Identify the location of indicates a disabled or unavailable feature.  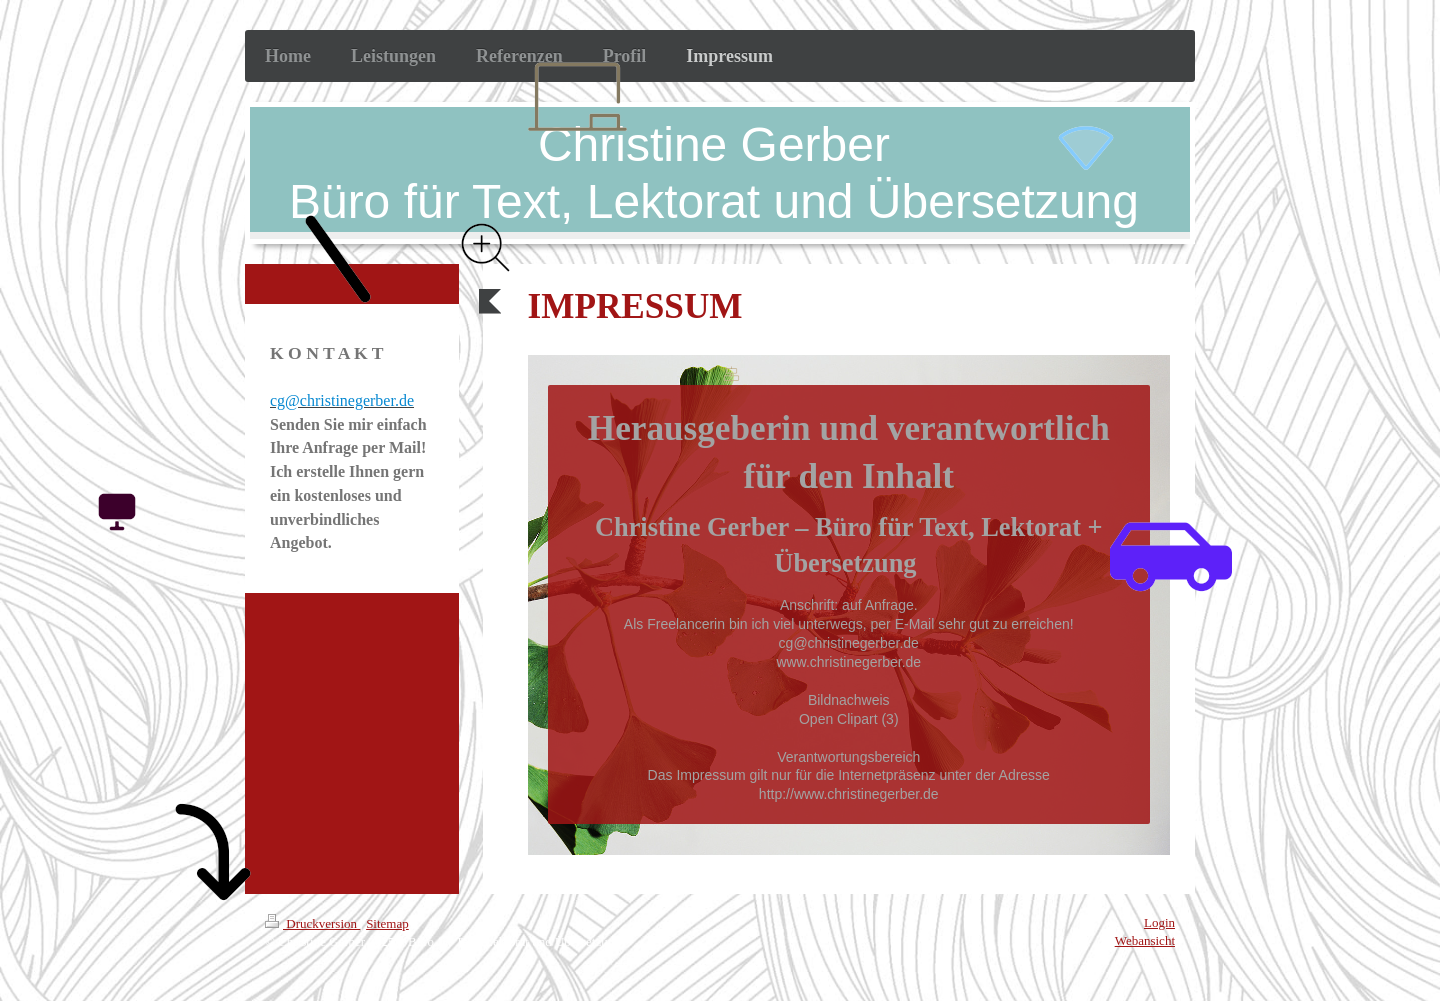
(338, 259).